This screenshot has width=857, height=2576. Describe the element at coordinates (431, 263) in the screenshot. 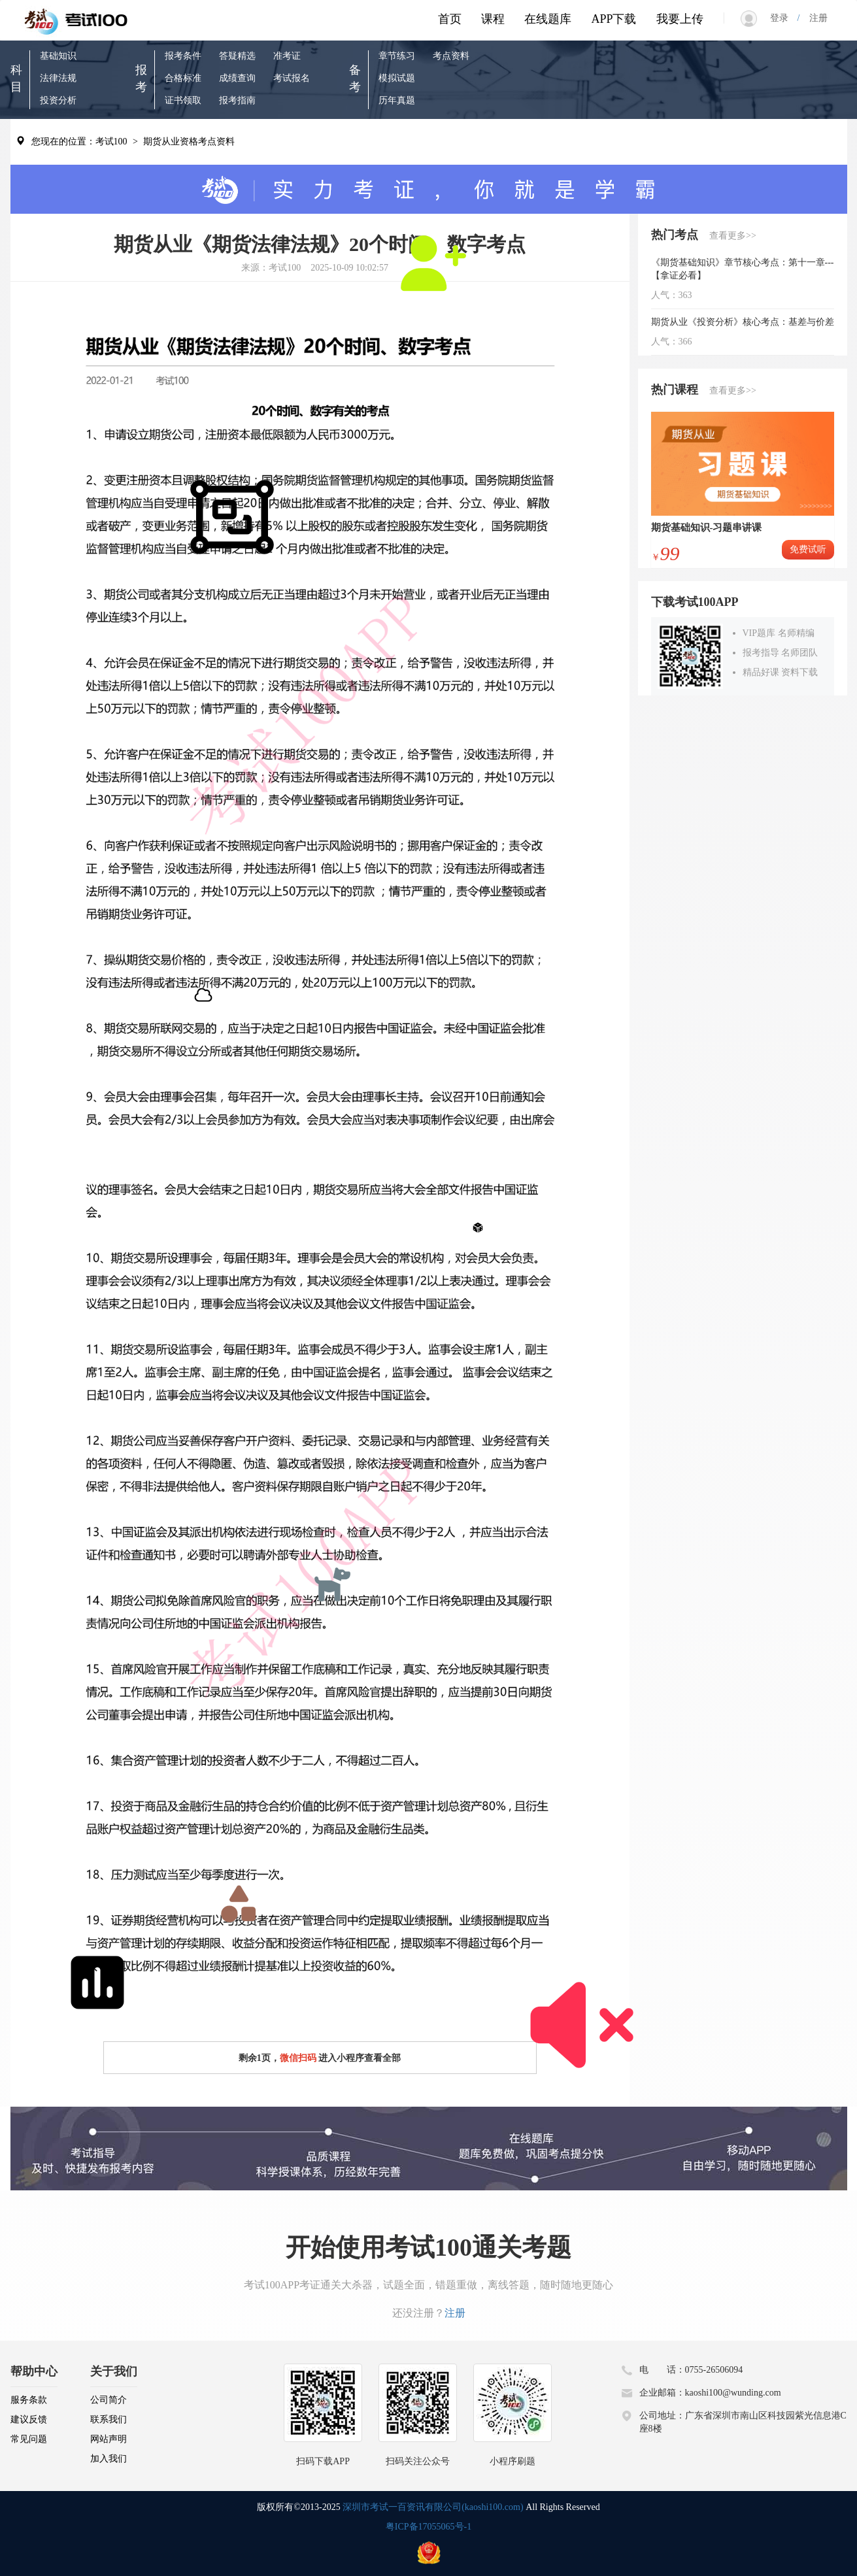

I see `add a new user or contact` at that location.